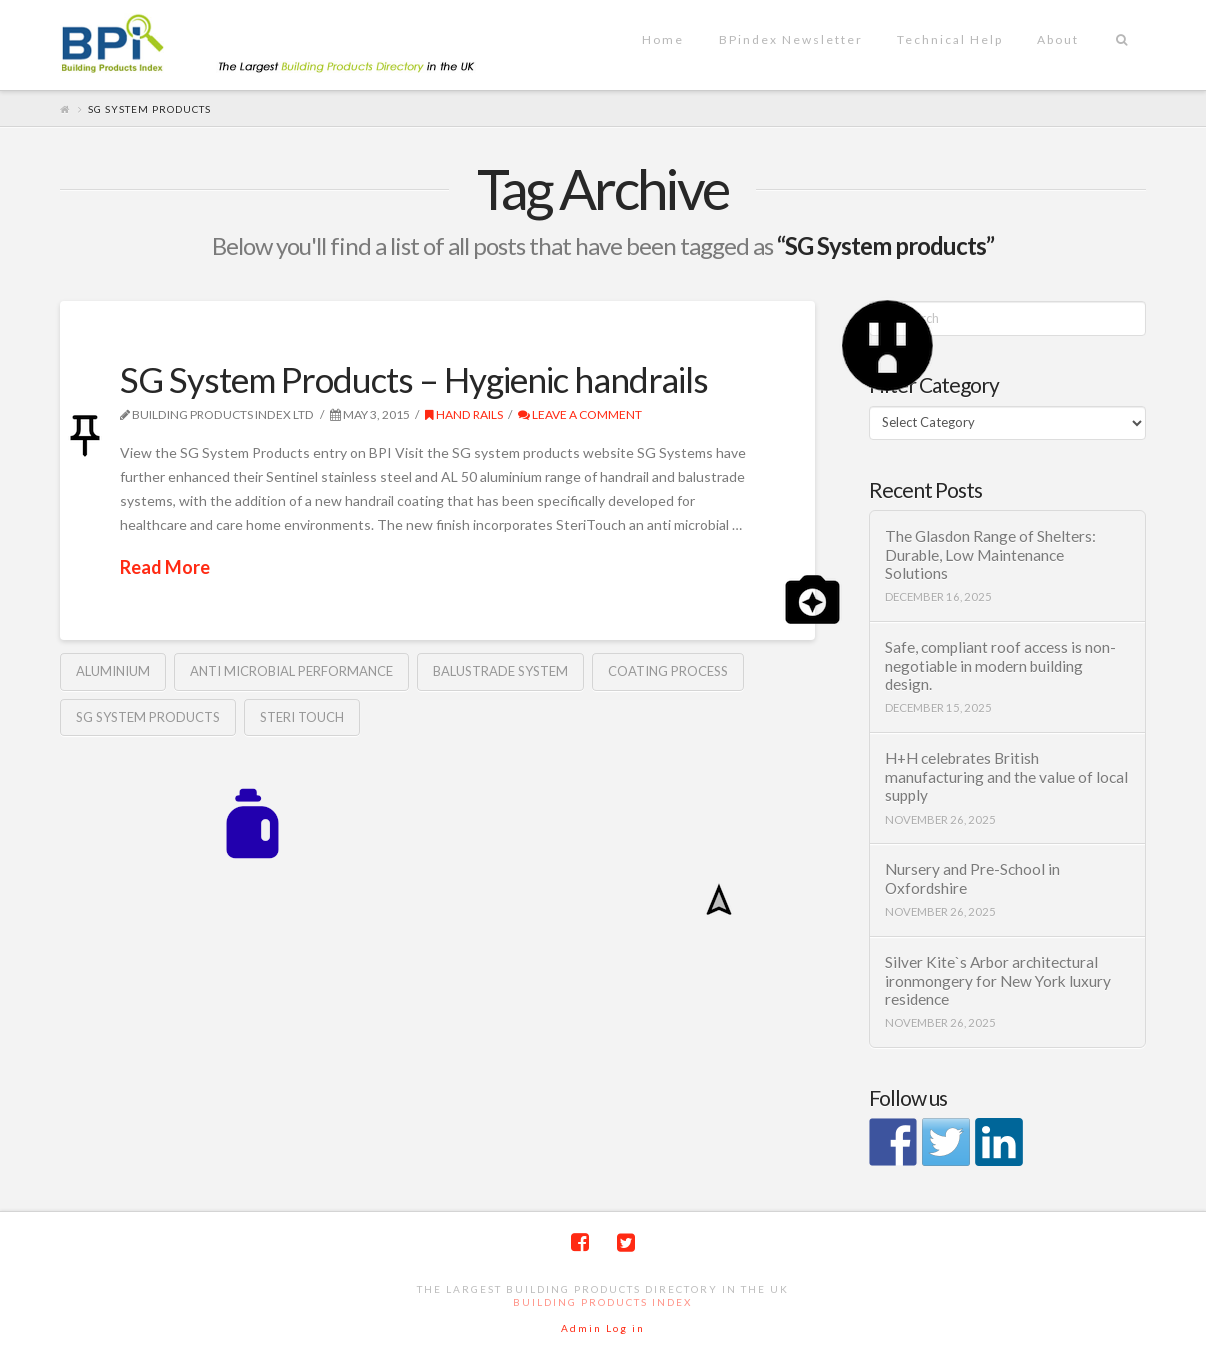 The image size is (1206, 1355). I want to click on laundry or cleaning product category, so click(252, 823).